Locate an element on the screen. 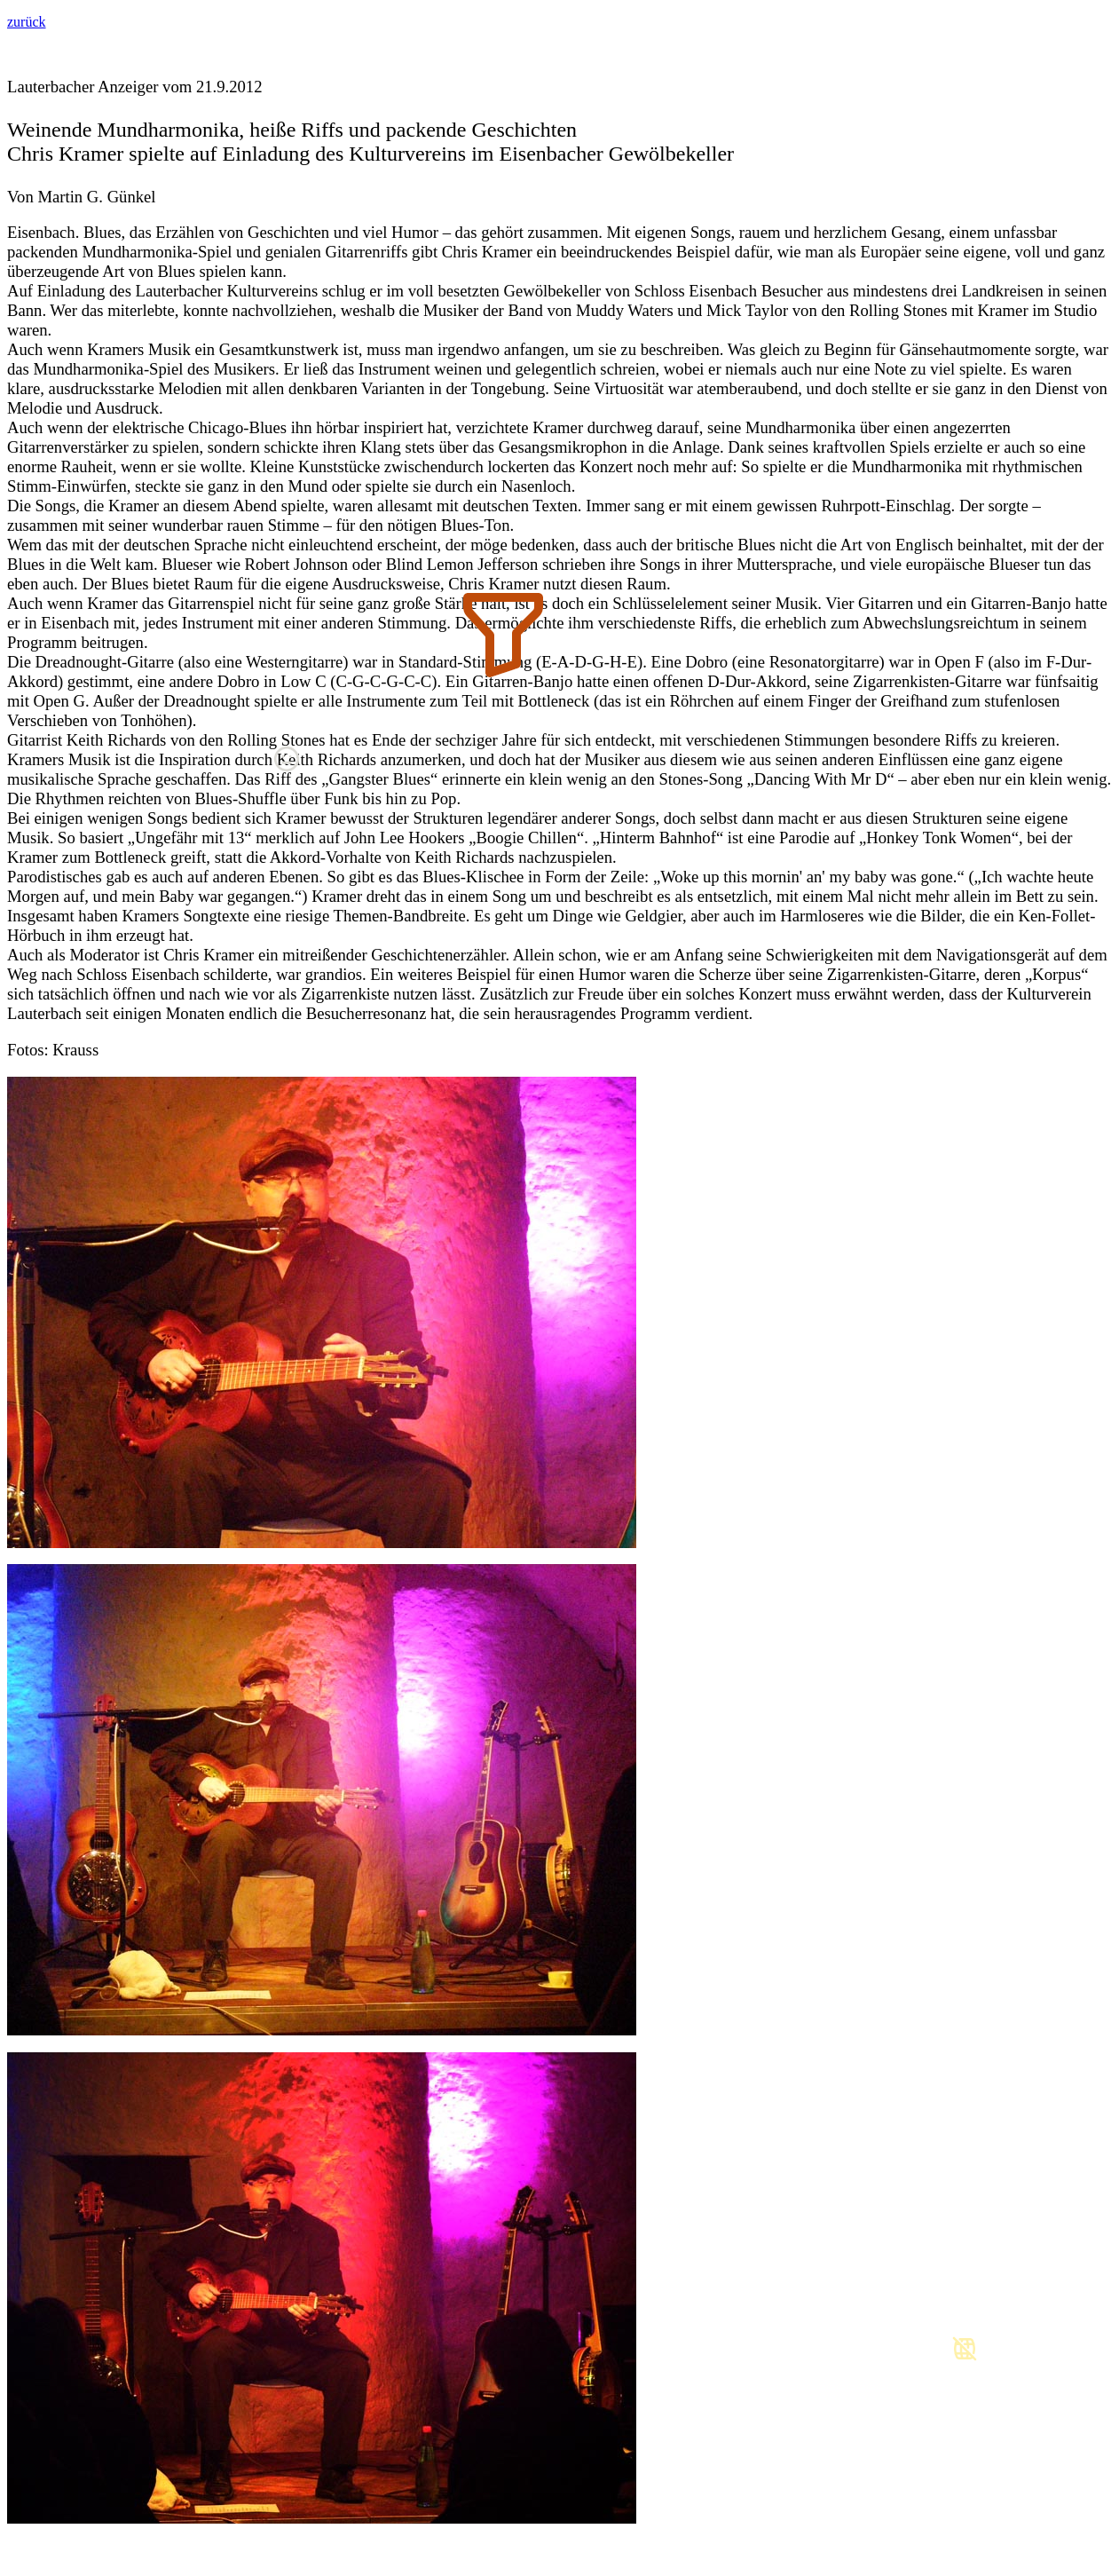 The image size is (1119, 2576). indicates barrel or container is unavailable is located at coordinates (965, 2349).